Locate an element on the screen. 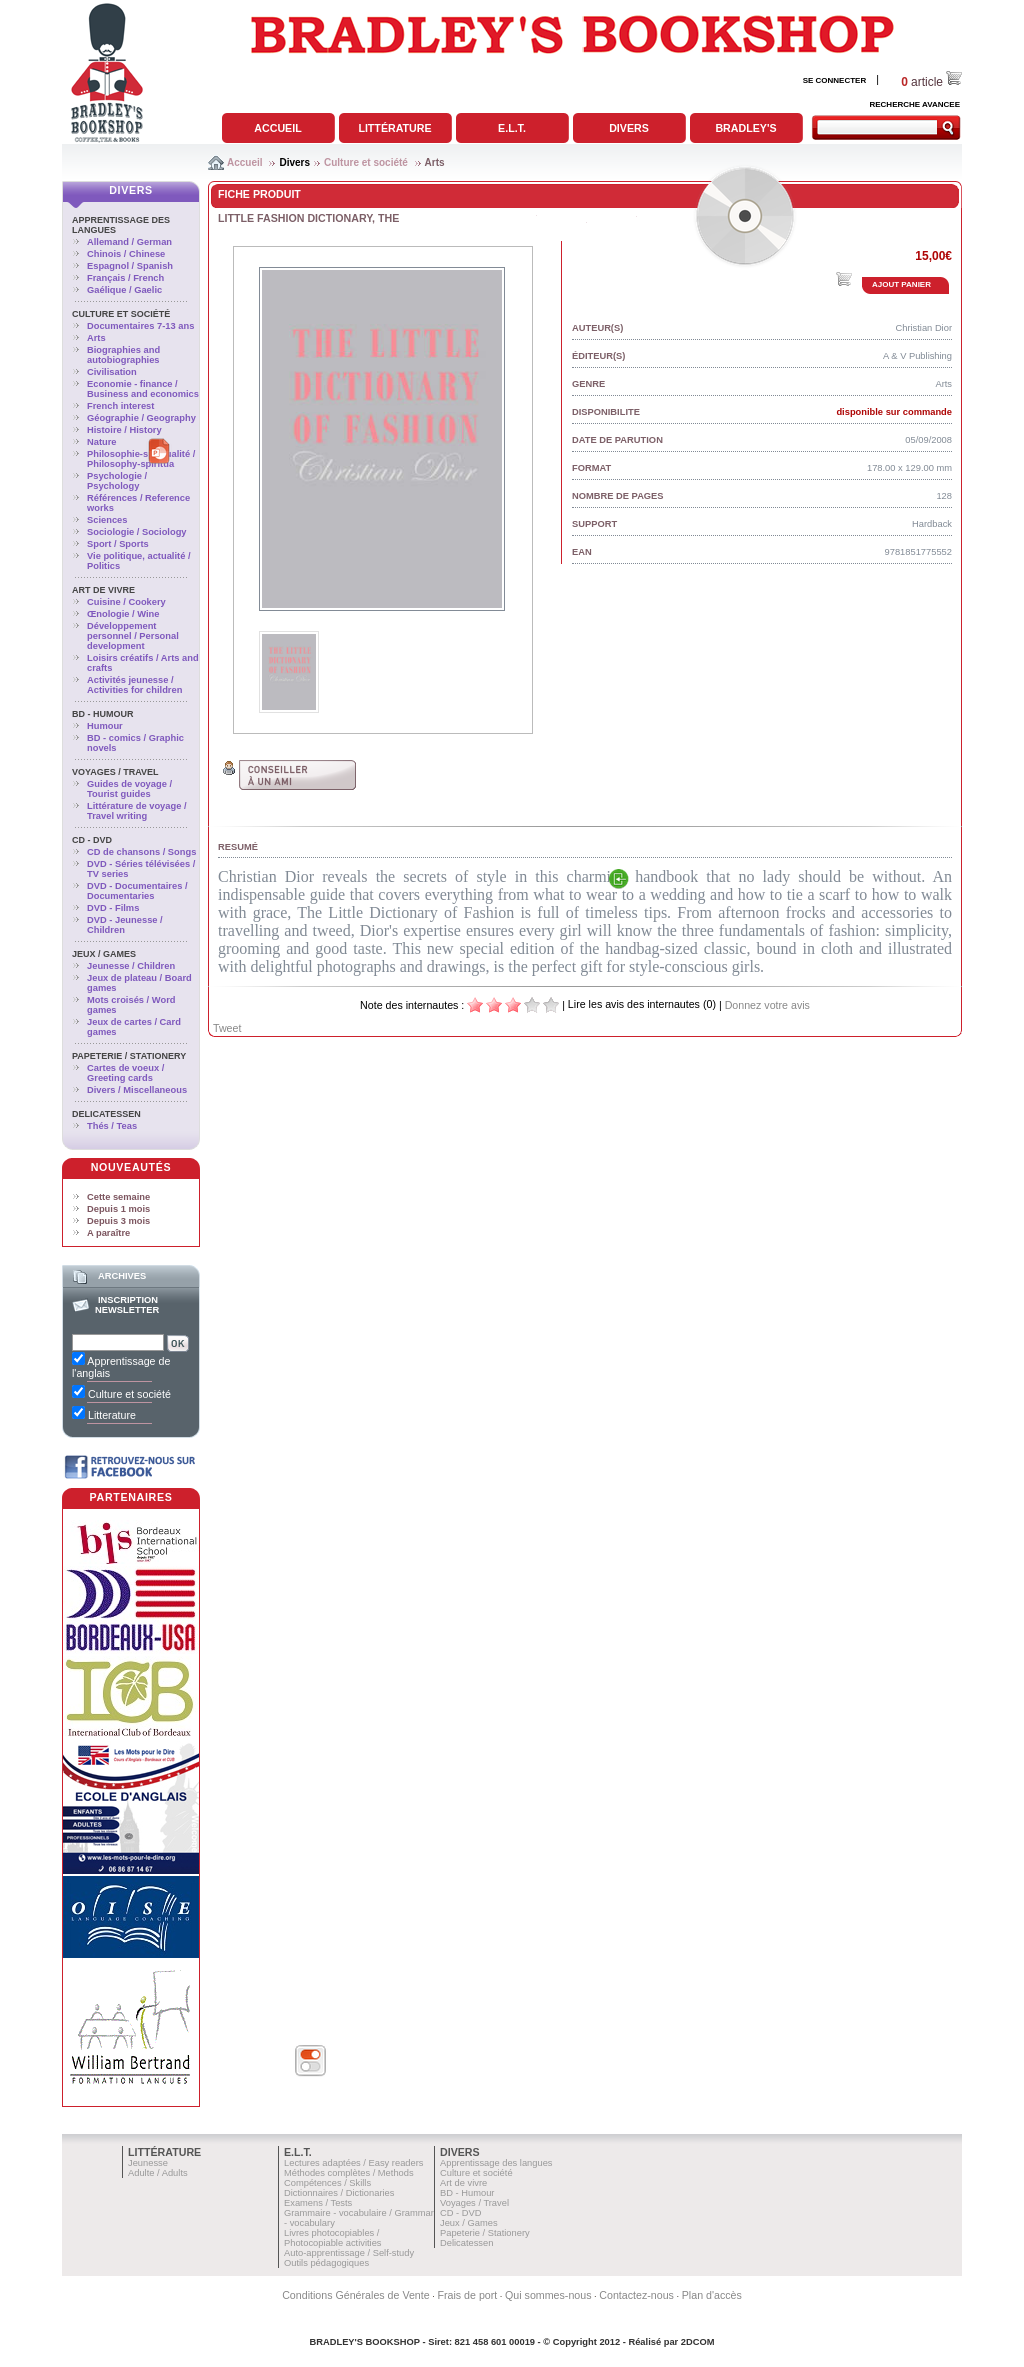 The width and height of the screenshot is (1024, 2367). open desktop preferences or settings is located at coordinates (310, 2060).